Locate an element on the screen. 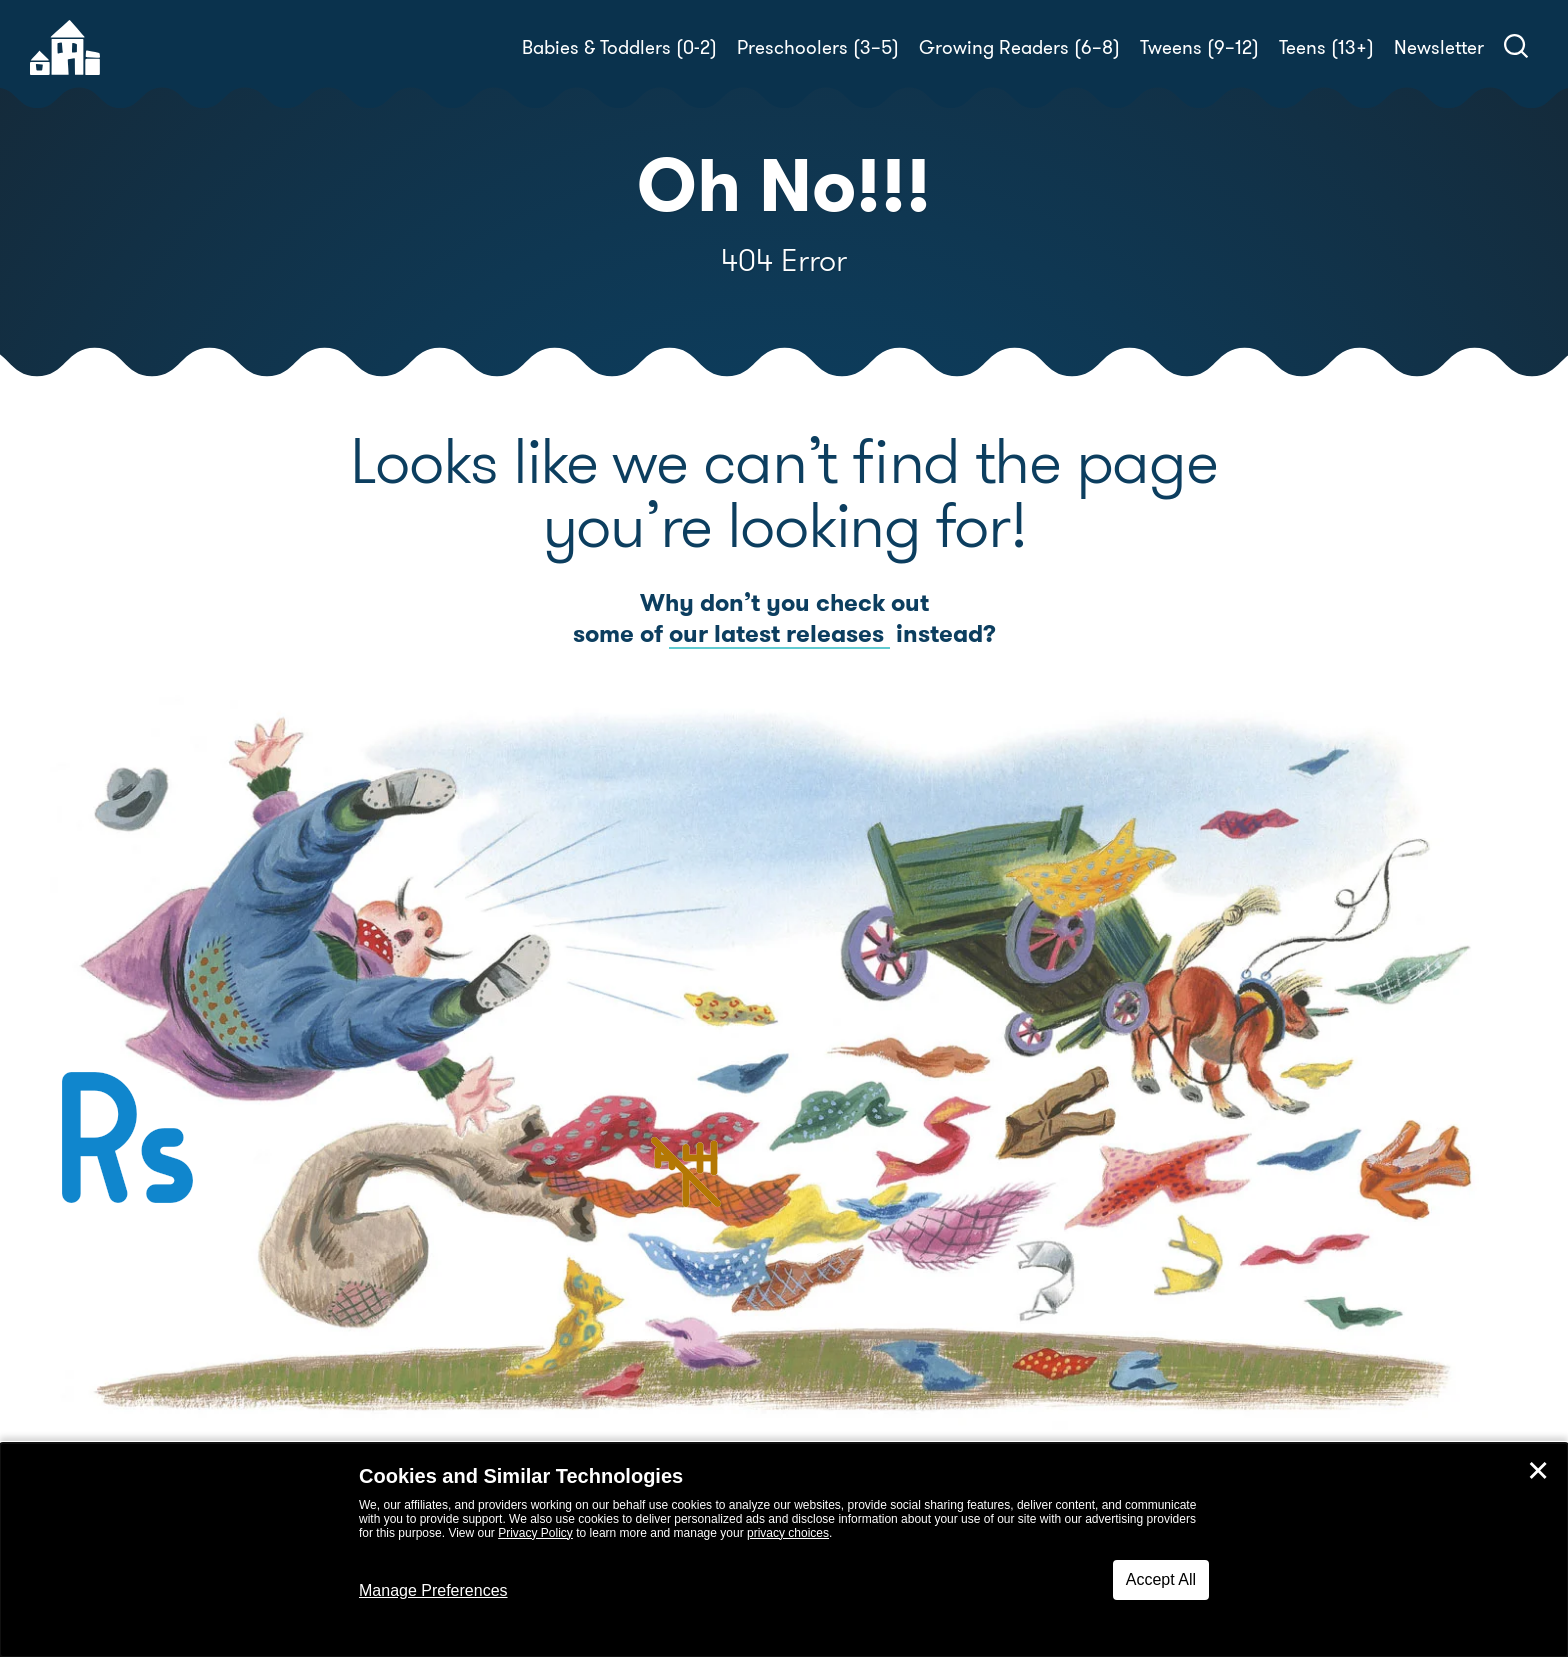 The height and width of the screenshot is (1657, 1568). indicates no signal or connection unavailable is located at coordinates (686, 1172).